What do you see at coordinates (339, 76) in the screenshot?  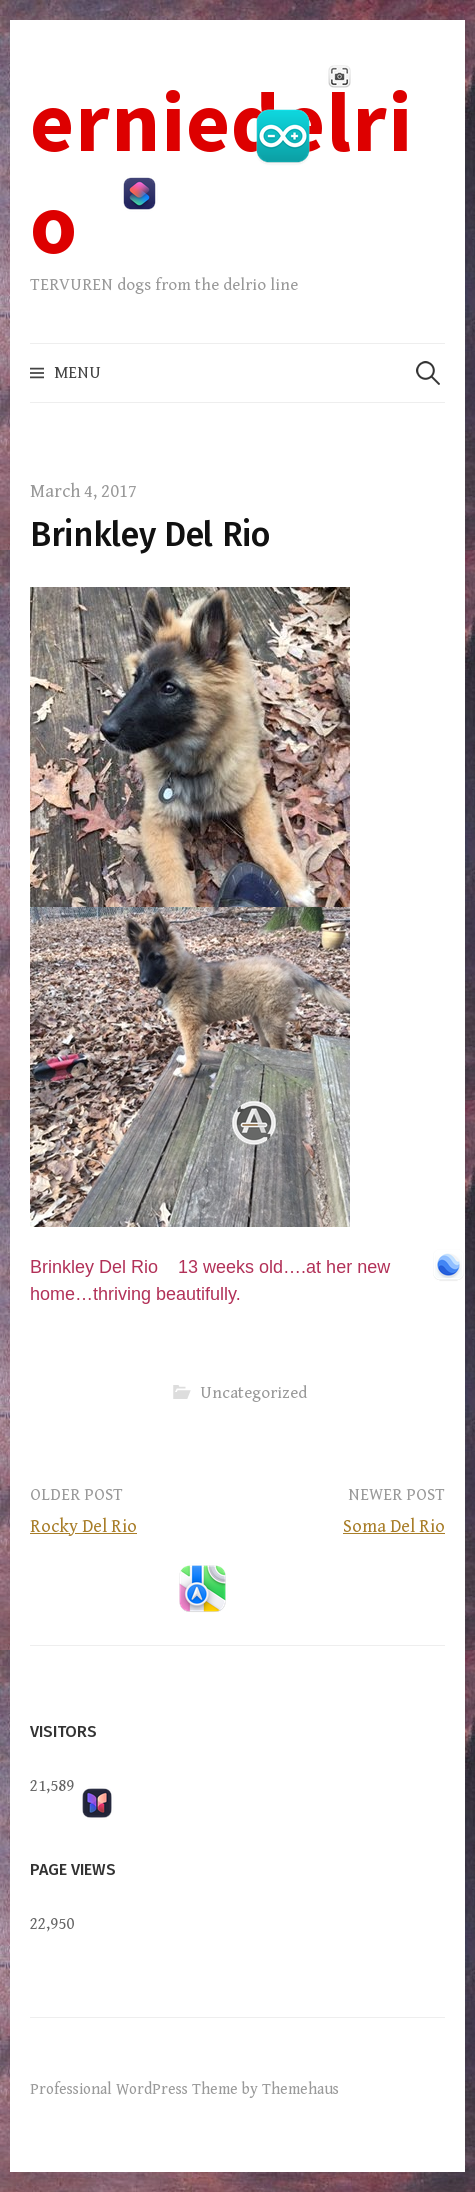 I see `open the screenshot app` at bounding box center [339, 76].